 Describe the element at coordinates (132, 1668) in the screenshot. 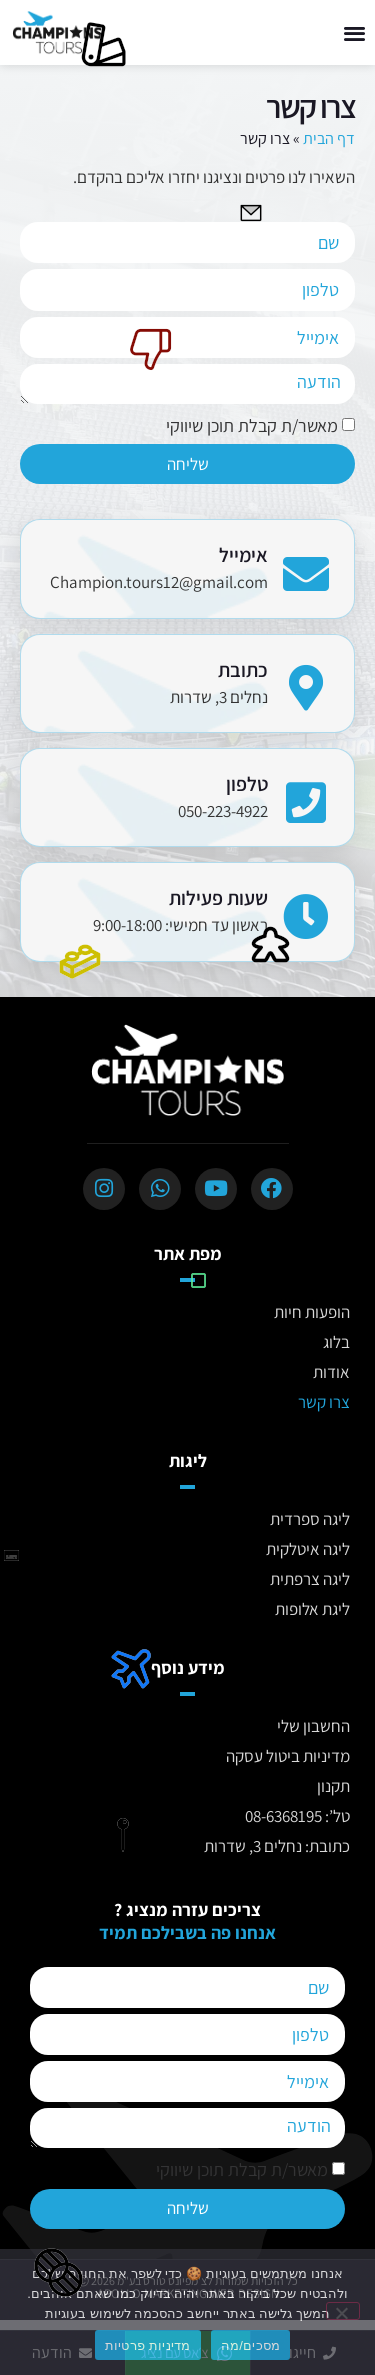

I see `enable airplane mode` at that location.